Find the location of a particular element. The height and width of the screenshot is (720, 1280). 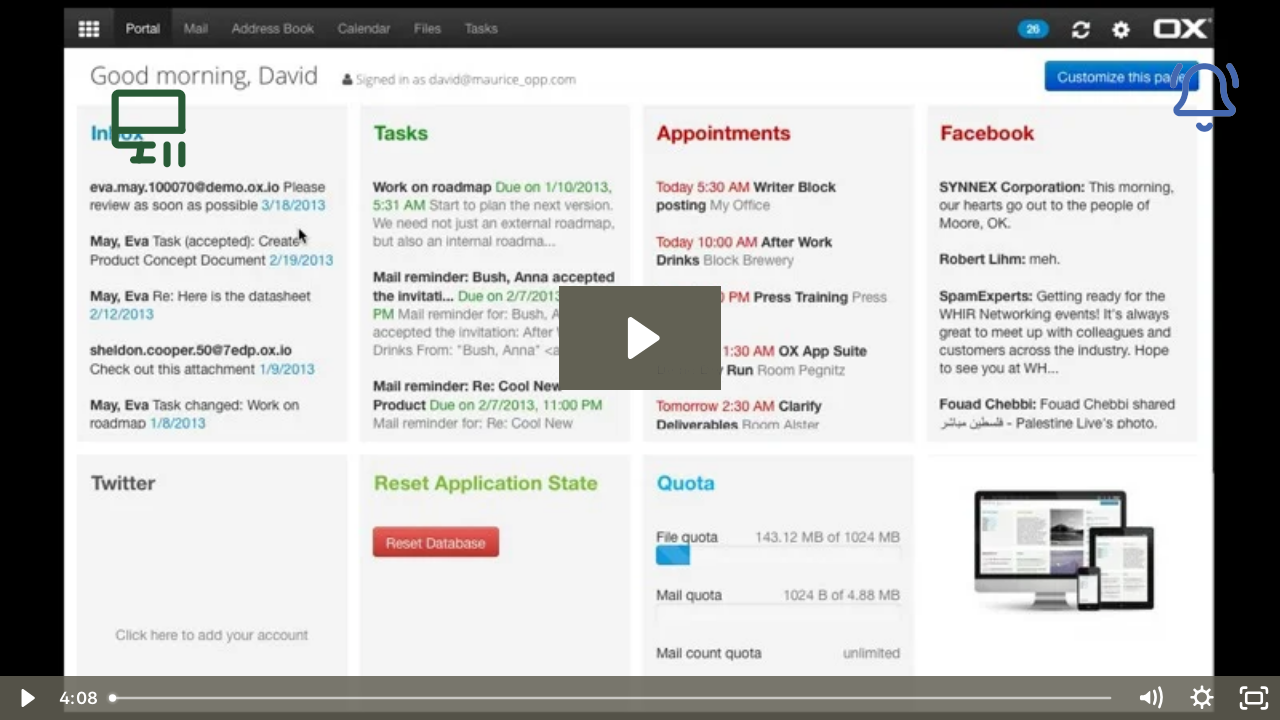

pause media playback on desktop display is located at coordinates (148, 126).